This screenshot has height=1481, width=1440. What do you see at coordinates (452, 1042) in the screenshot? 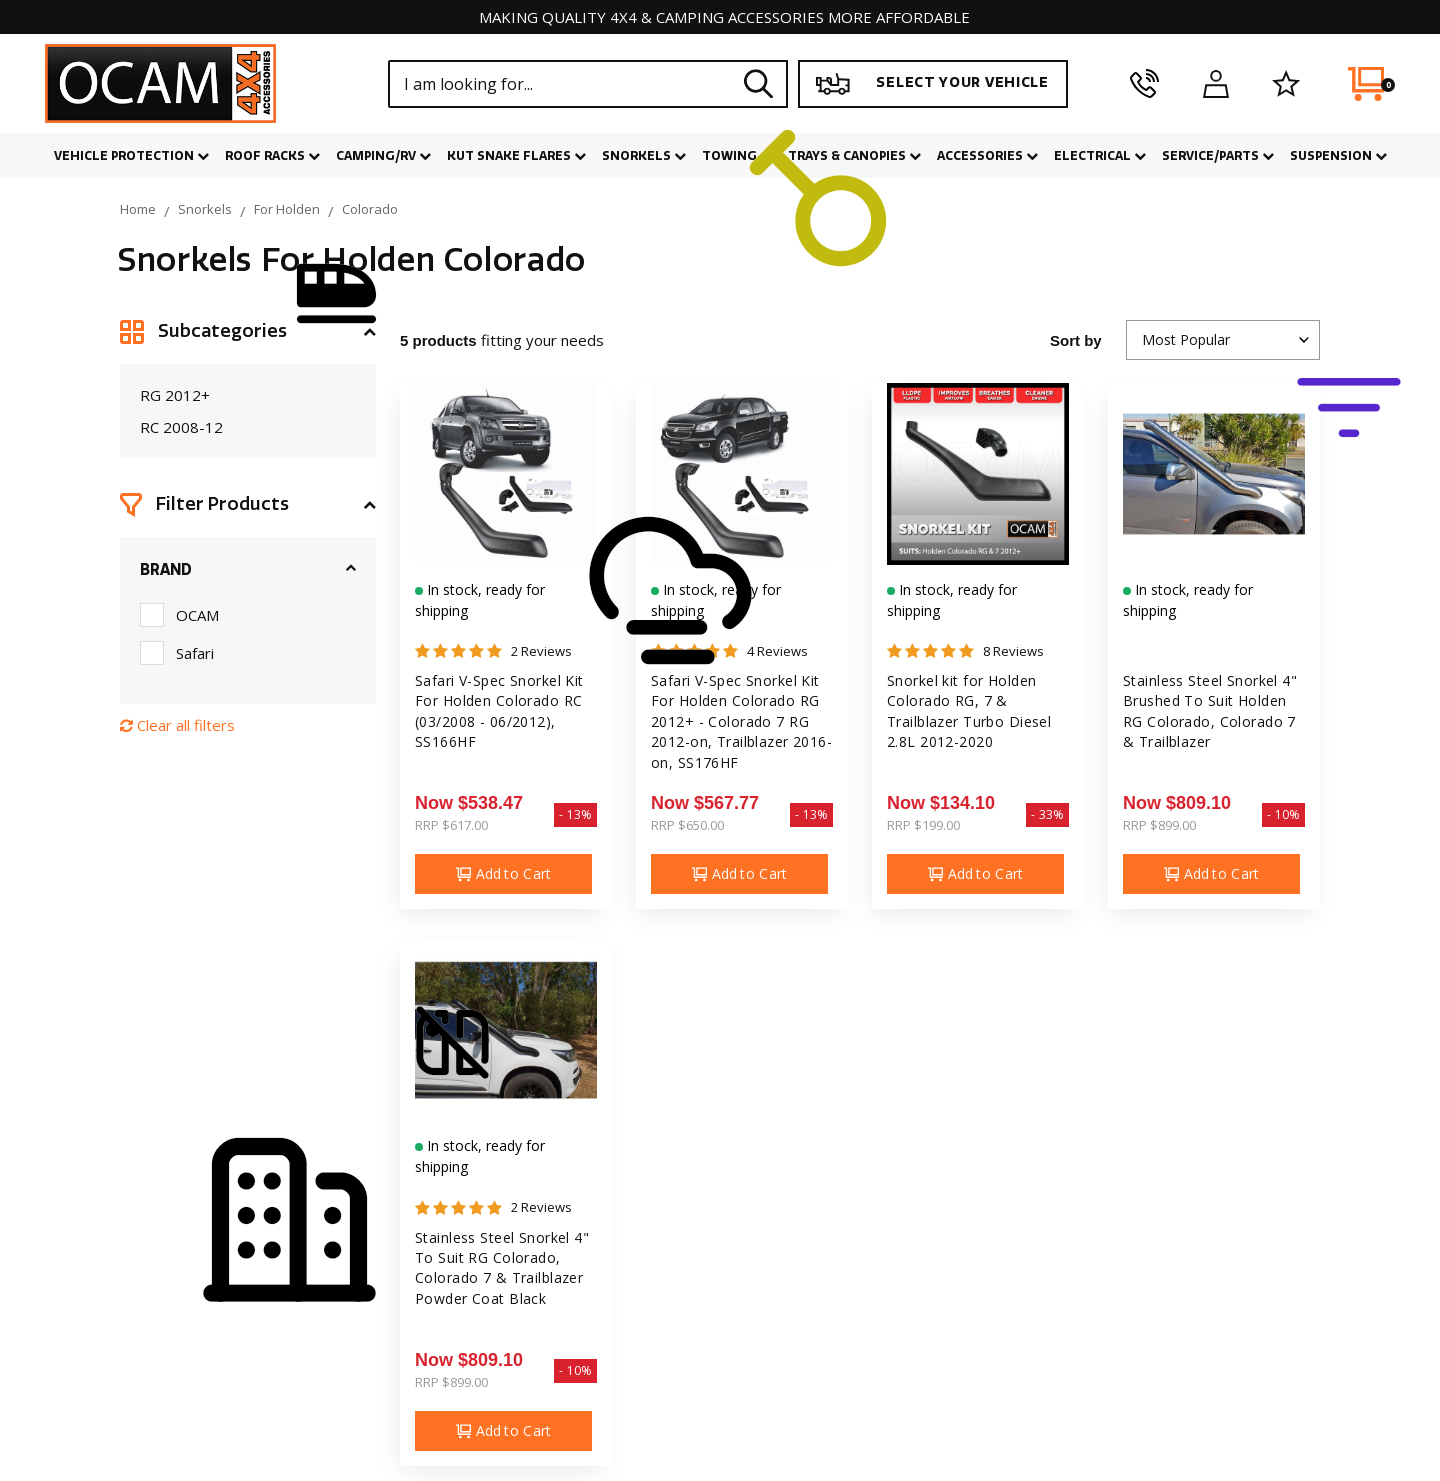
I see `nintendo switch controller disconnected` at bounding box center [452, 1042].